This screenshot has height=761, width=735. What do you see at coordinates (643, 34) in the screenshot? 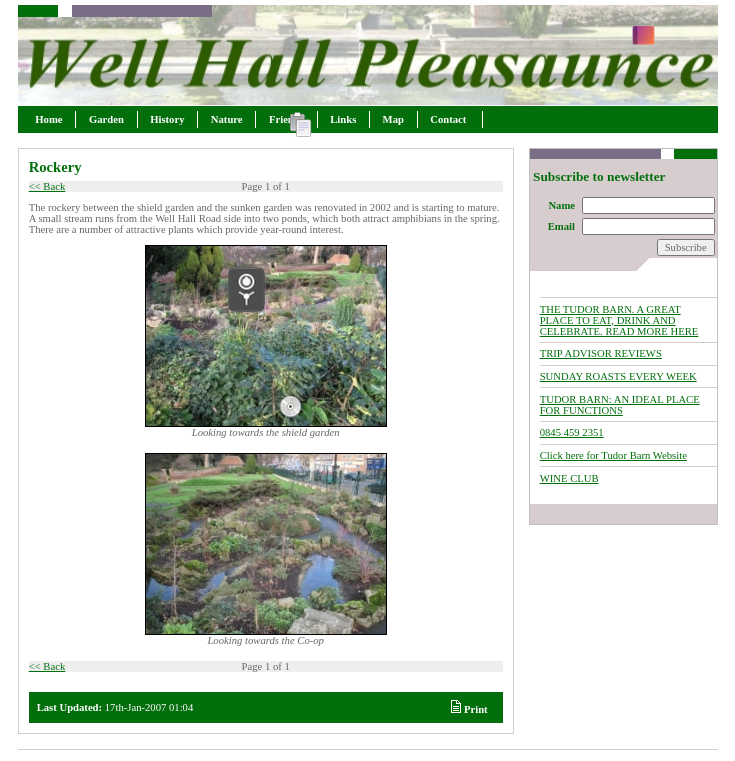
I see `access the desktop folder` at bounding box center [643, 34].